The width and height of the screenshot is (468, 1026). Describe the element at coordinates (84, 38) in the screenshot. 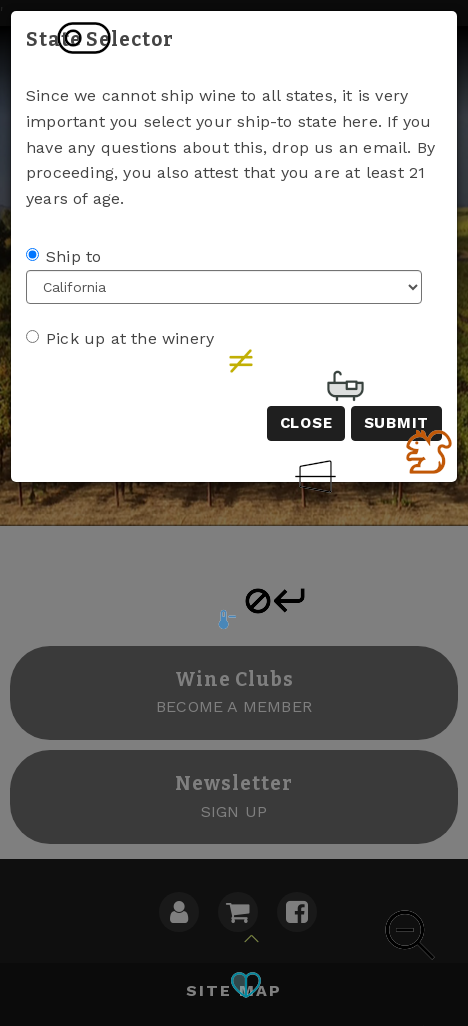

I see `toggle switch in off position` at that location.